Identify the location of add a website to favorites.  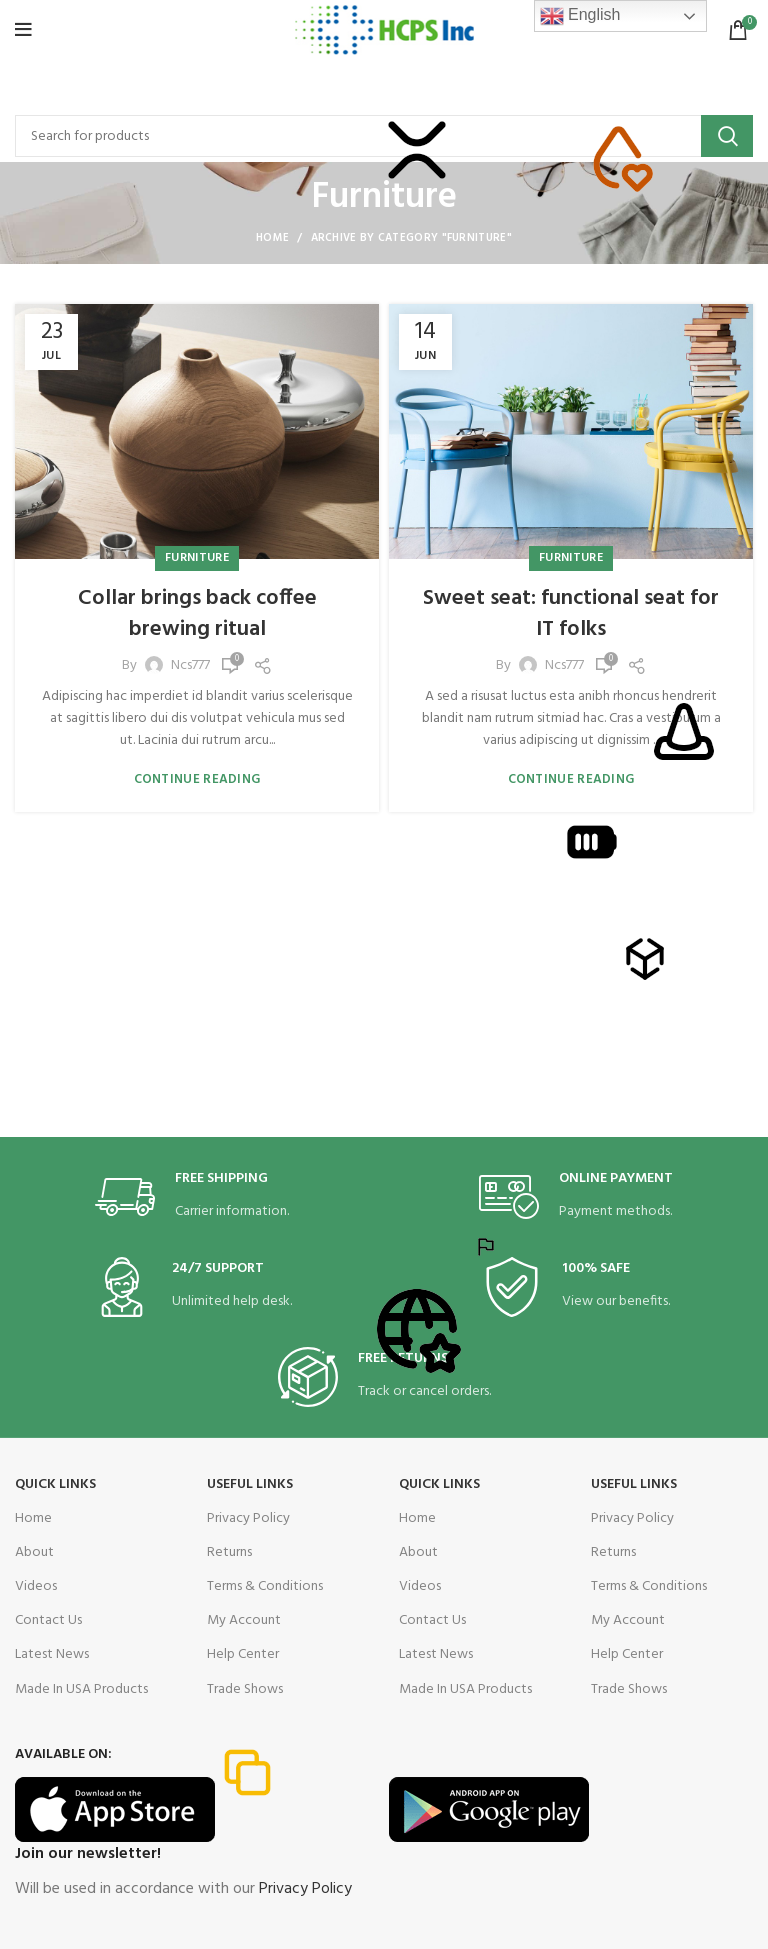
(417, 1329).